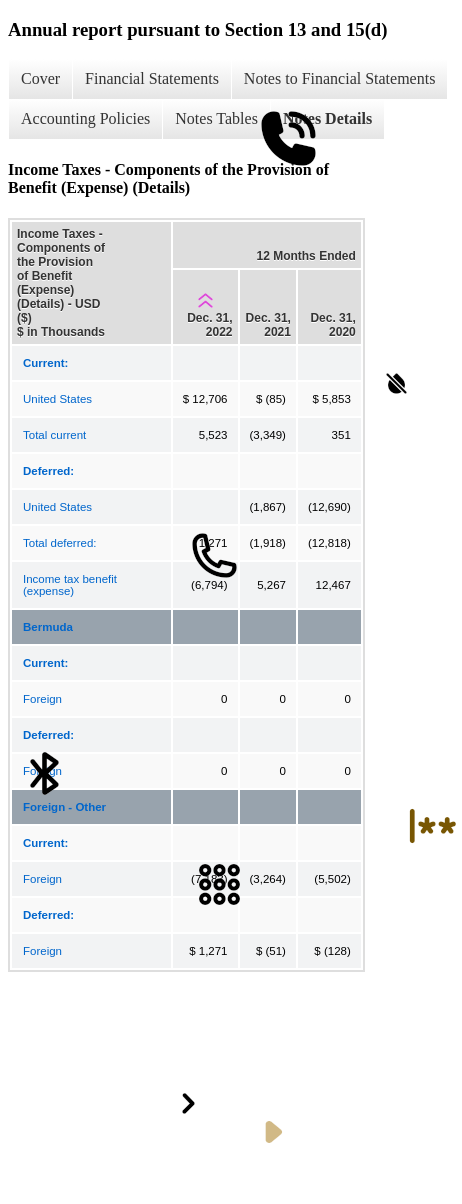  I want to click on make a phone call, so click(288, 138).